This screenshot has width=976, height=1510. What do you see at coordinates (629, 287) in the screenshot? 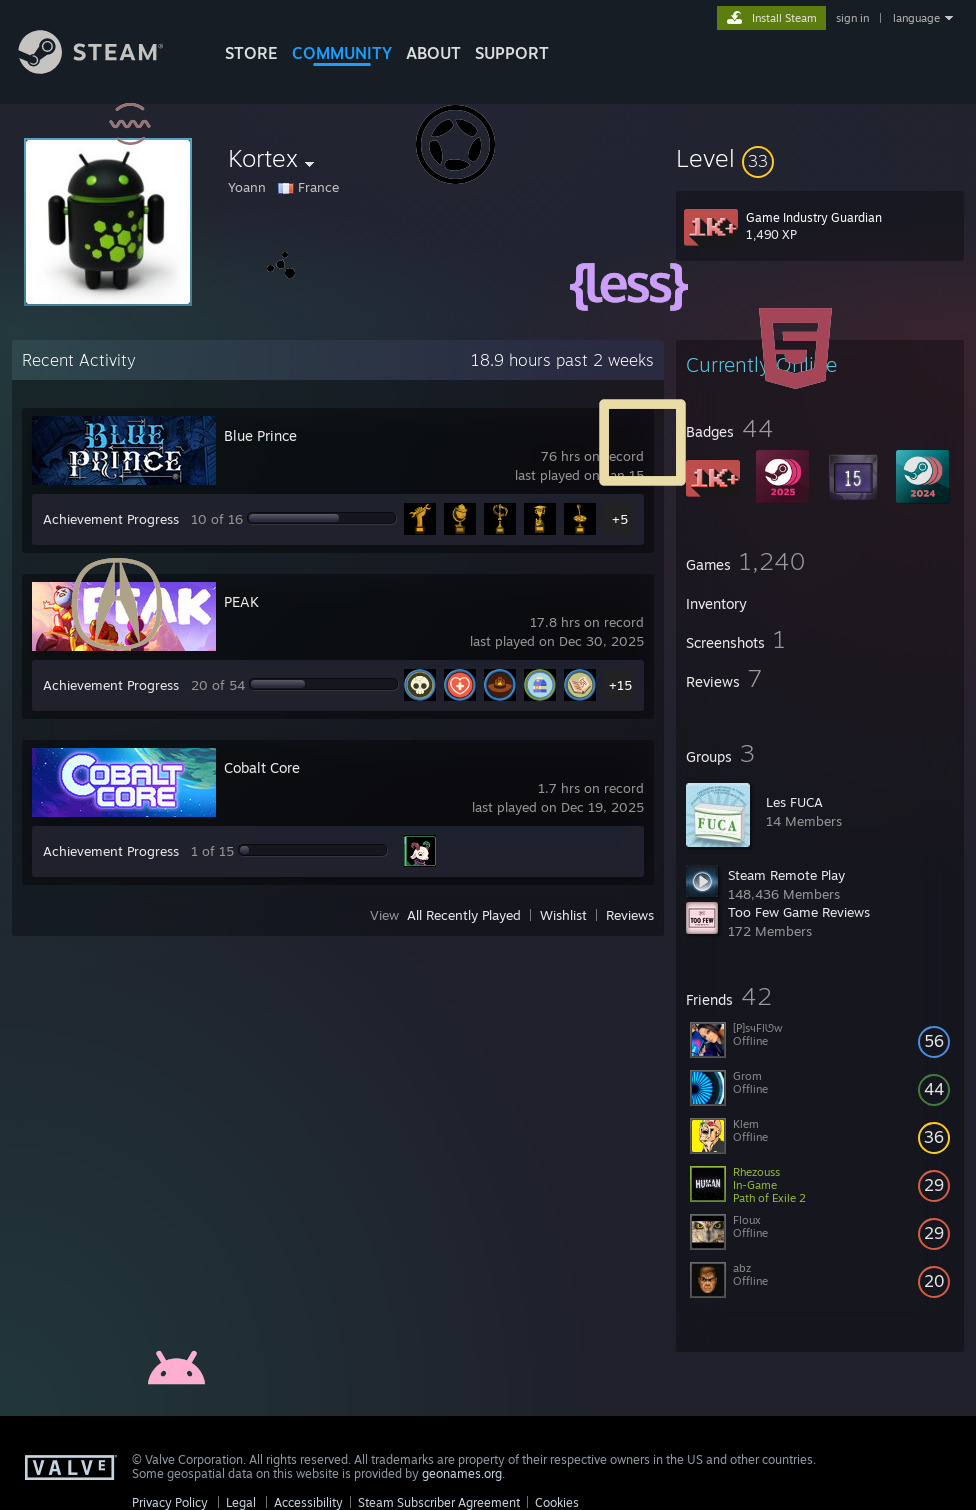
I see `less css preprocessor logo` at bounding box center [629, 287].